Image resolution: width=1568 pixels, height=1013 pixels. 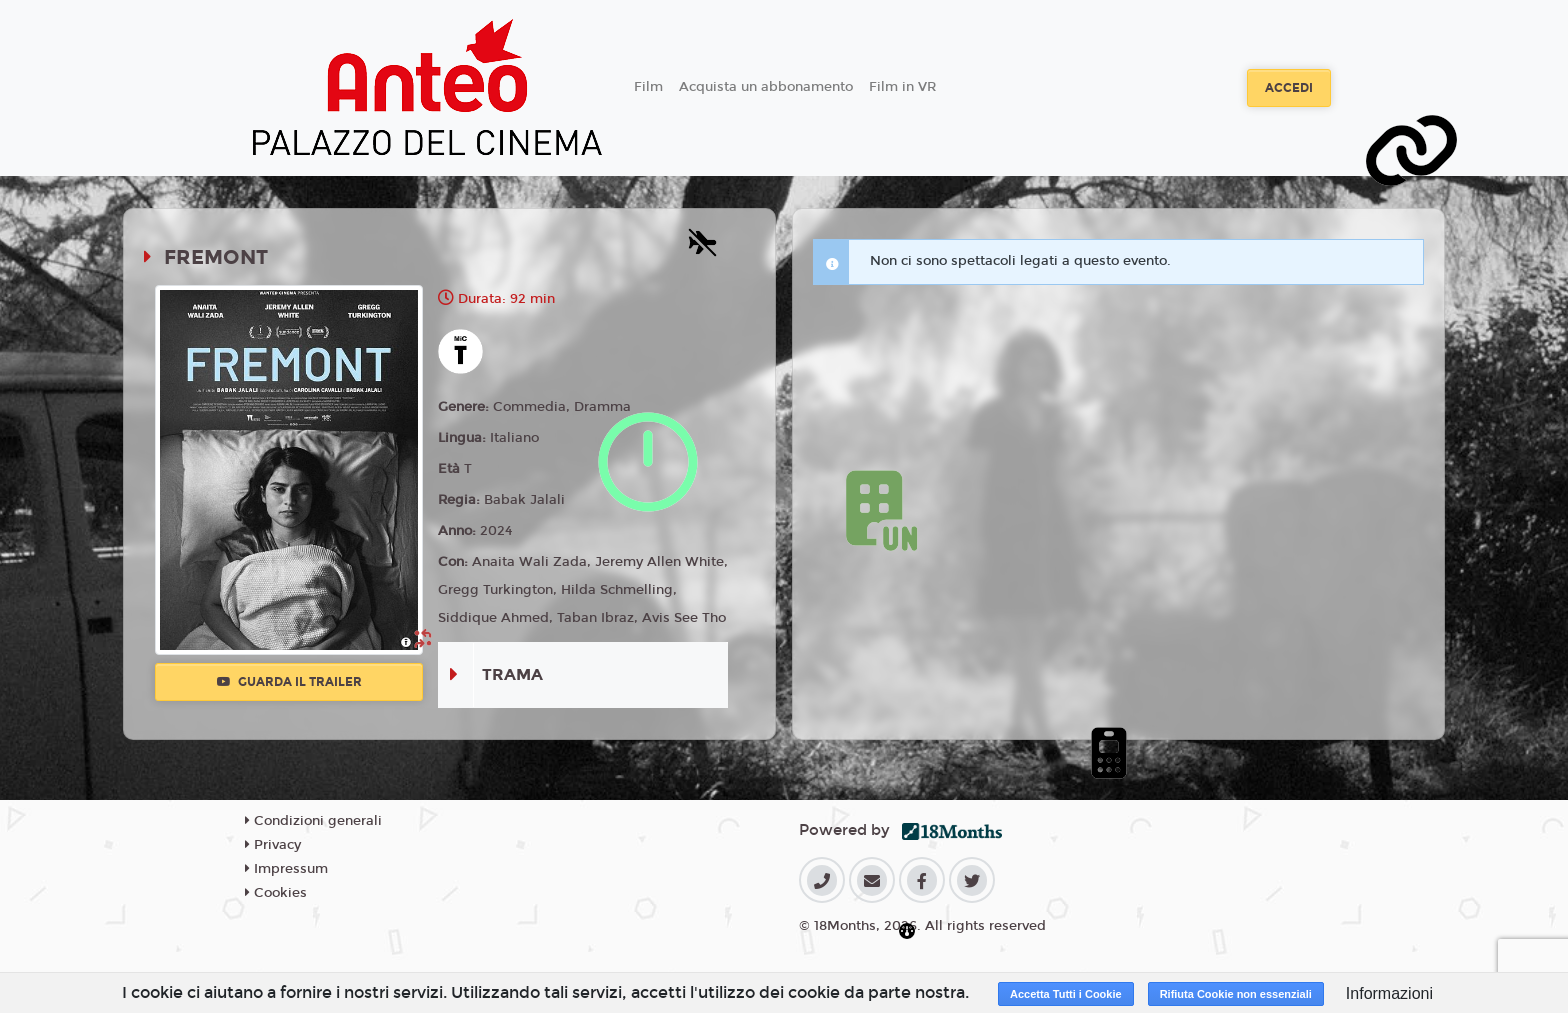 What do you see at coordinates (1109, 753) in the screenshot?
I see `call using a classic mobile phone` at bounding box center [1109, 753].